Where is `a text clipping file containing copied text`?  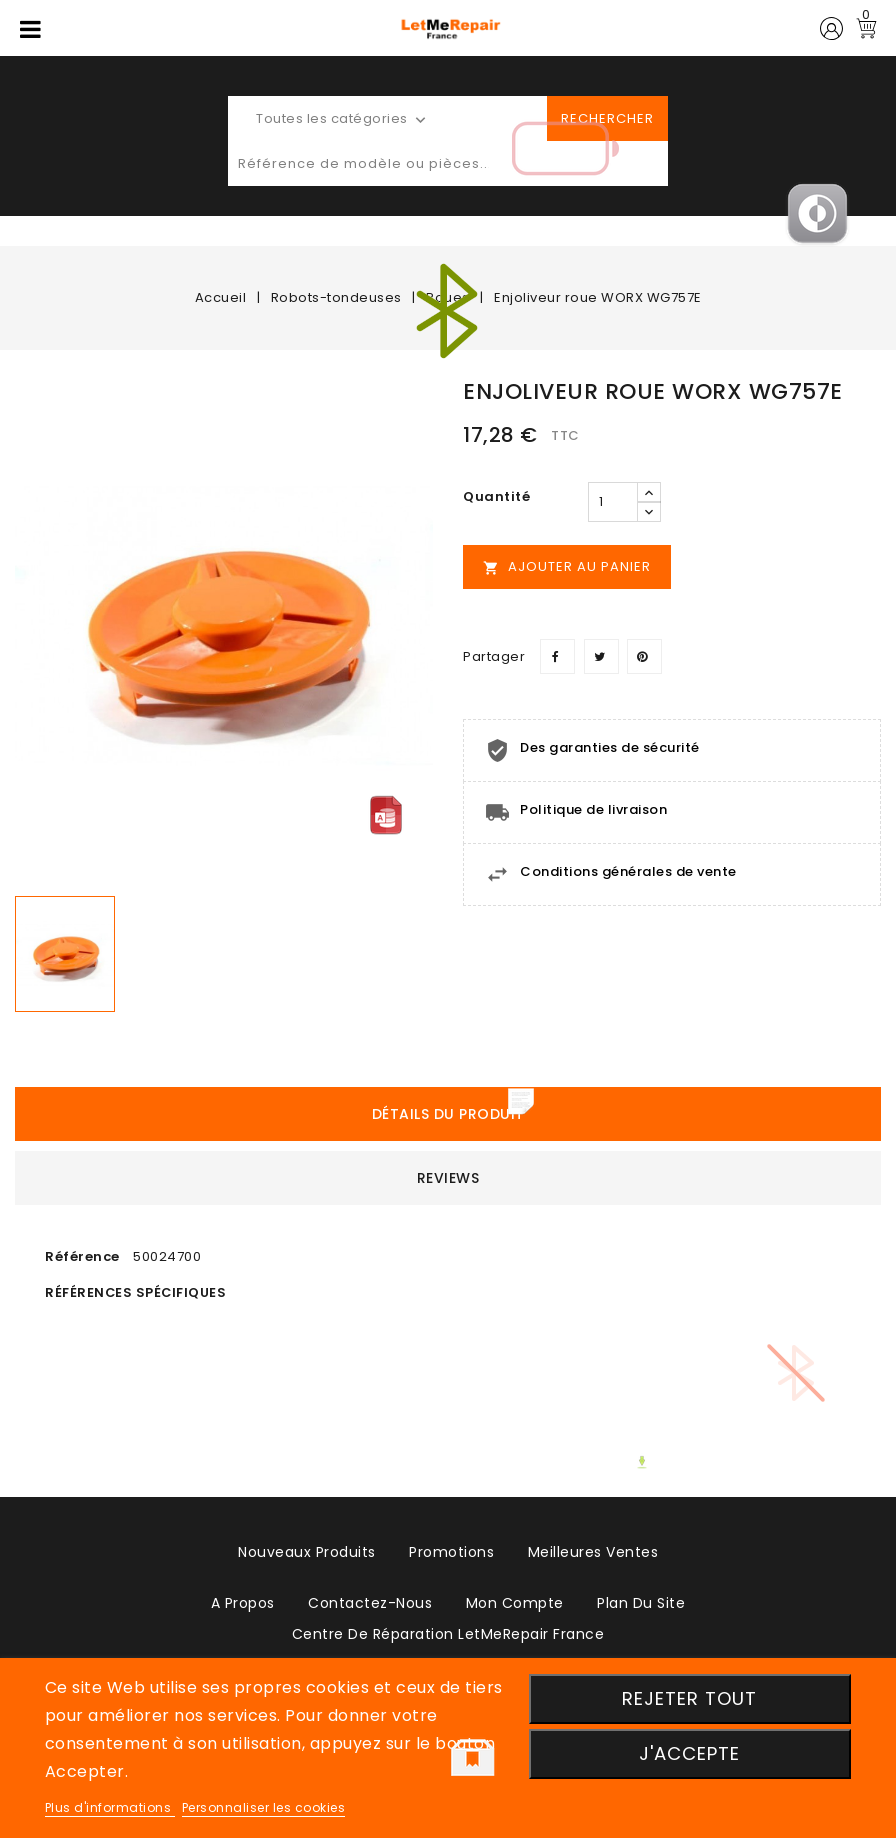
a text clipping file containing copied text is located at coordinates (521, 1102).